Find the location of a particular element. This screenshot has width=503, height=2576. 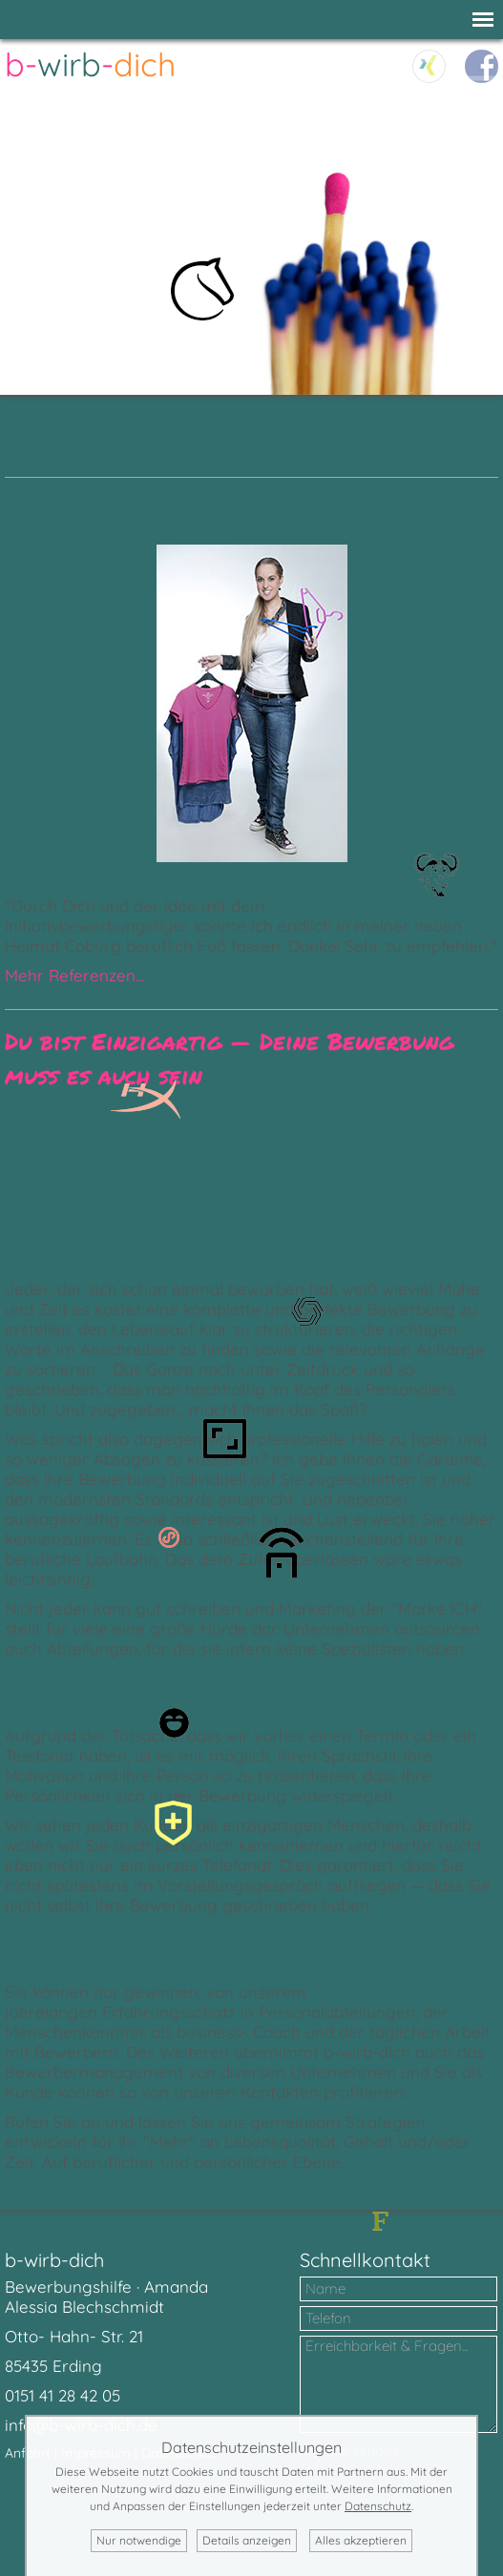

add security protection or shield is located at coordinates (173, 1823).